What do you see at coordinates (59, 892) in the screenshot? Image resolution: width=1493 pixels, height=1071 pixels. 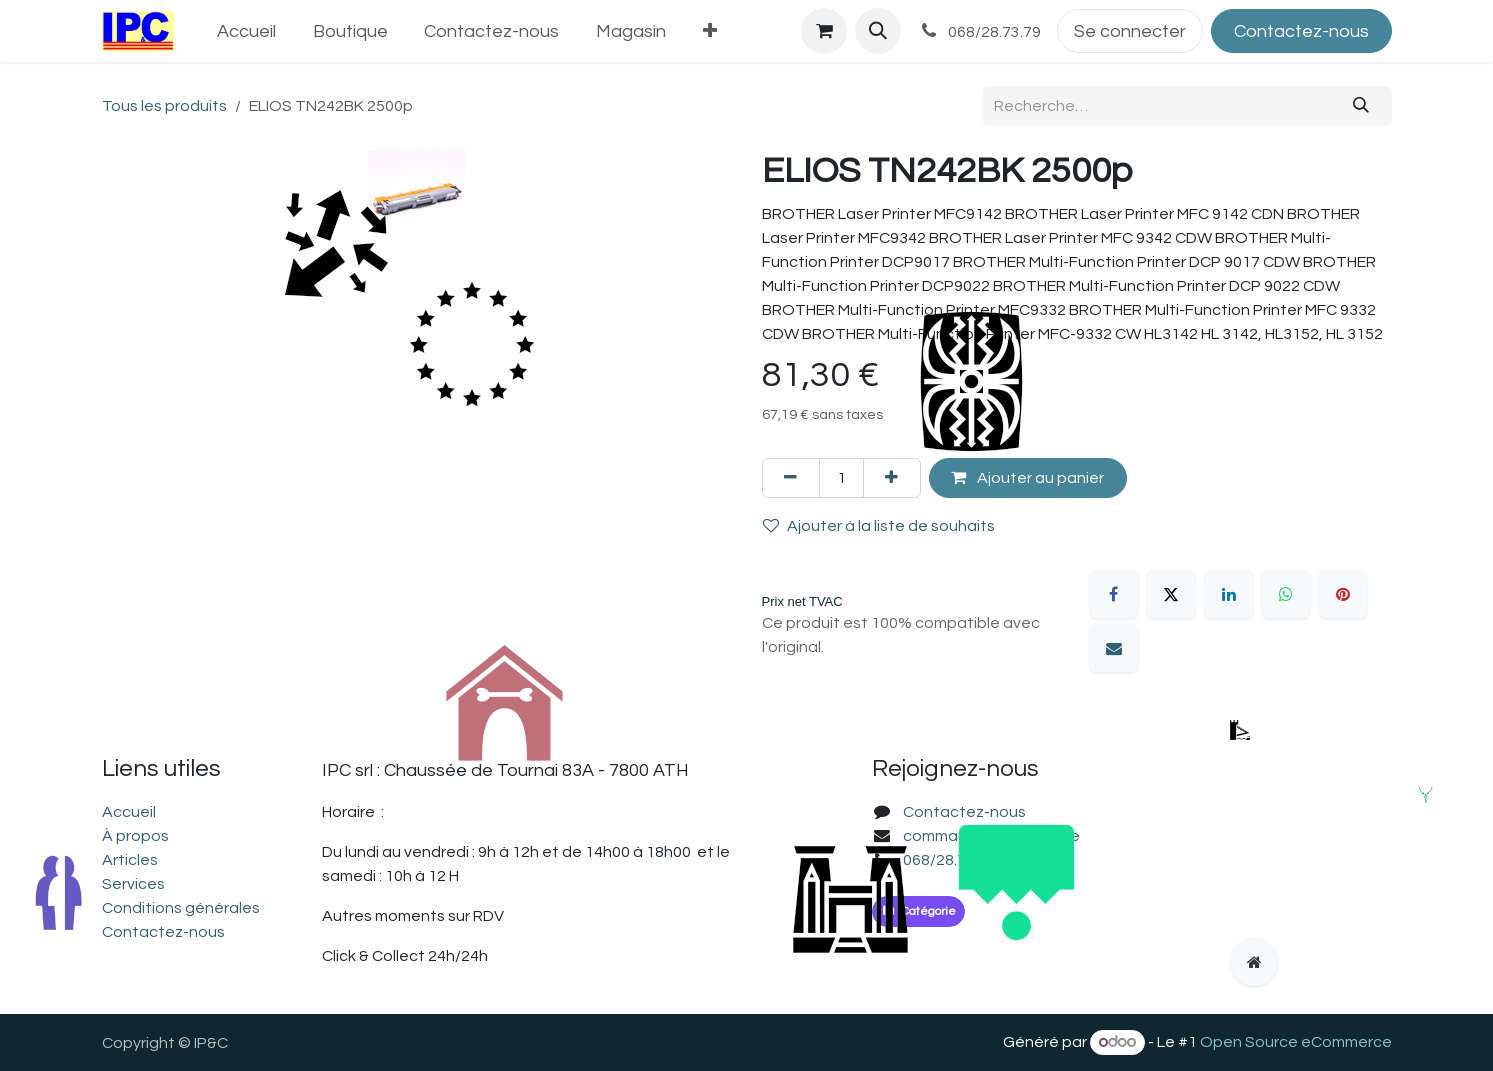 I see `summon a ghost companion` at bounding box center [59, 892].